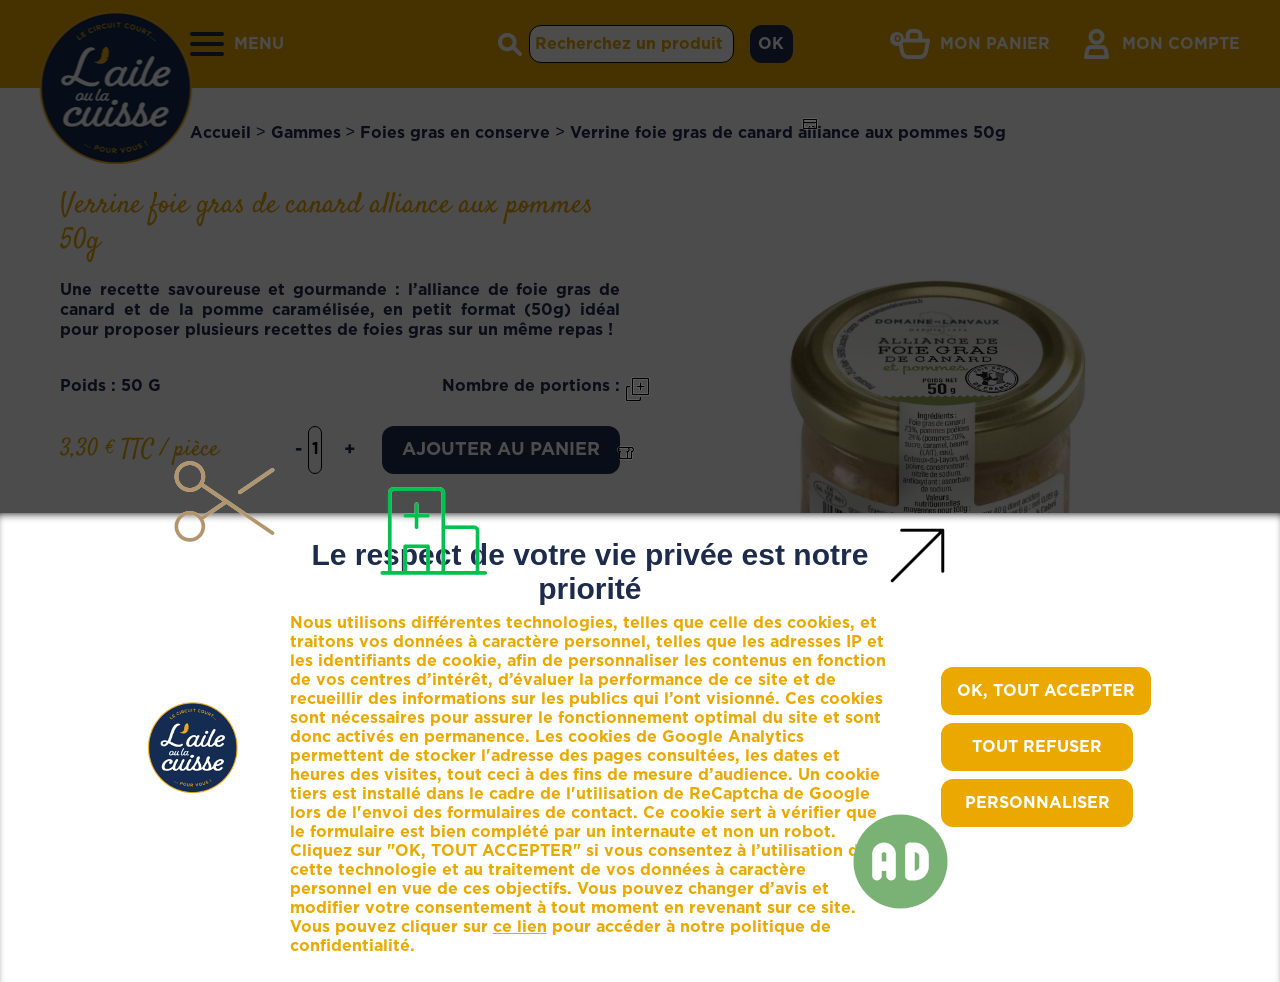 This screenshot has width=1280, height=982. What do you see at coordinates (637, 389) in the screenshot?
I see `duplicate or copy this item` at bounding box center [637, 389].